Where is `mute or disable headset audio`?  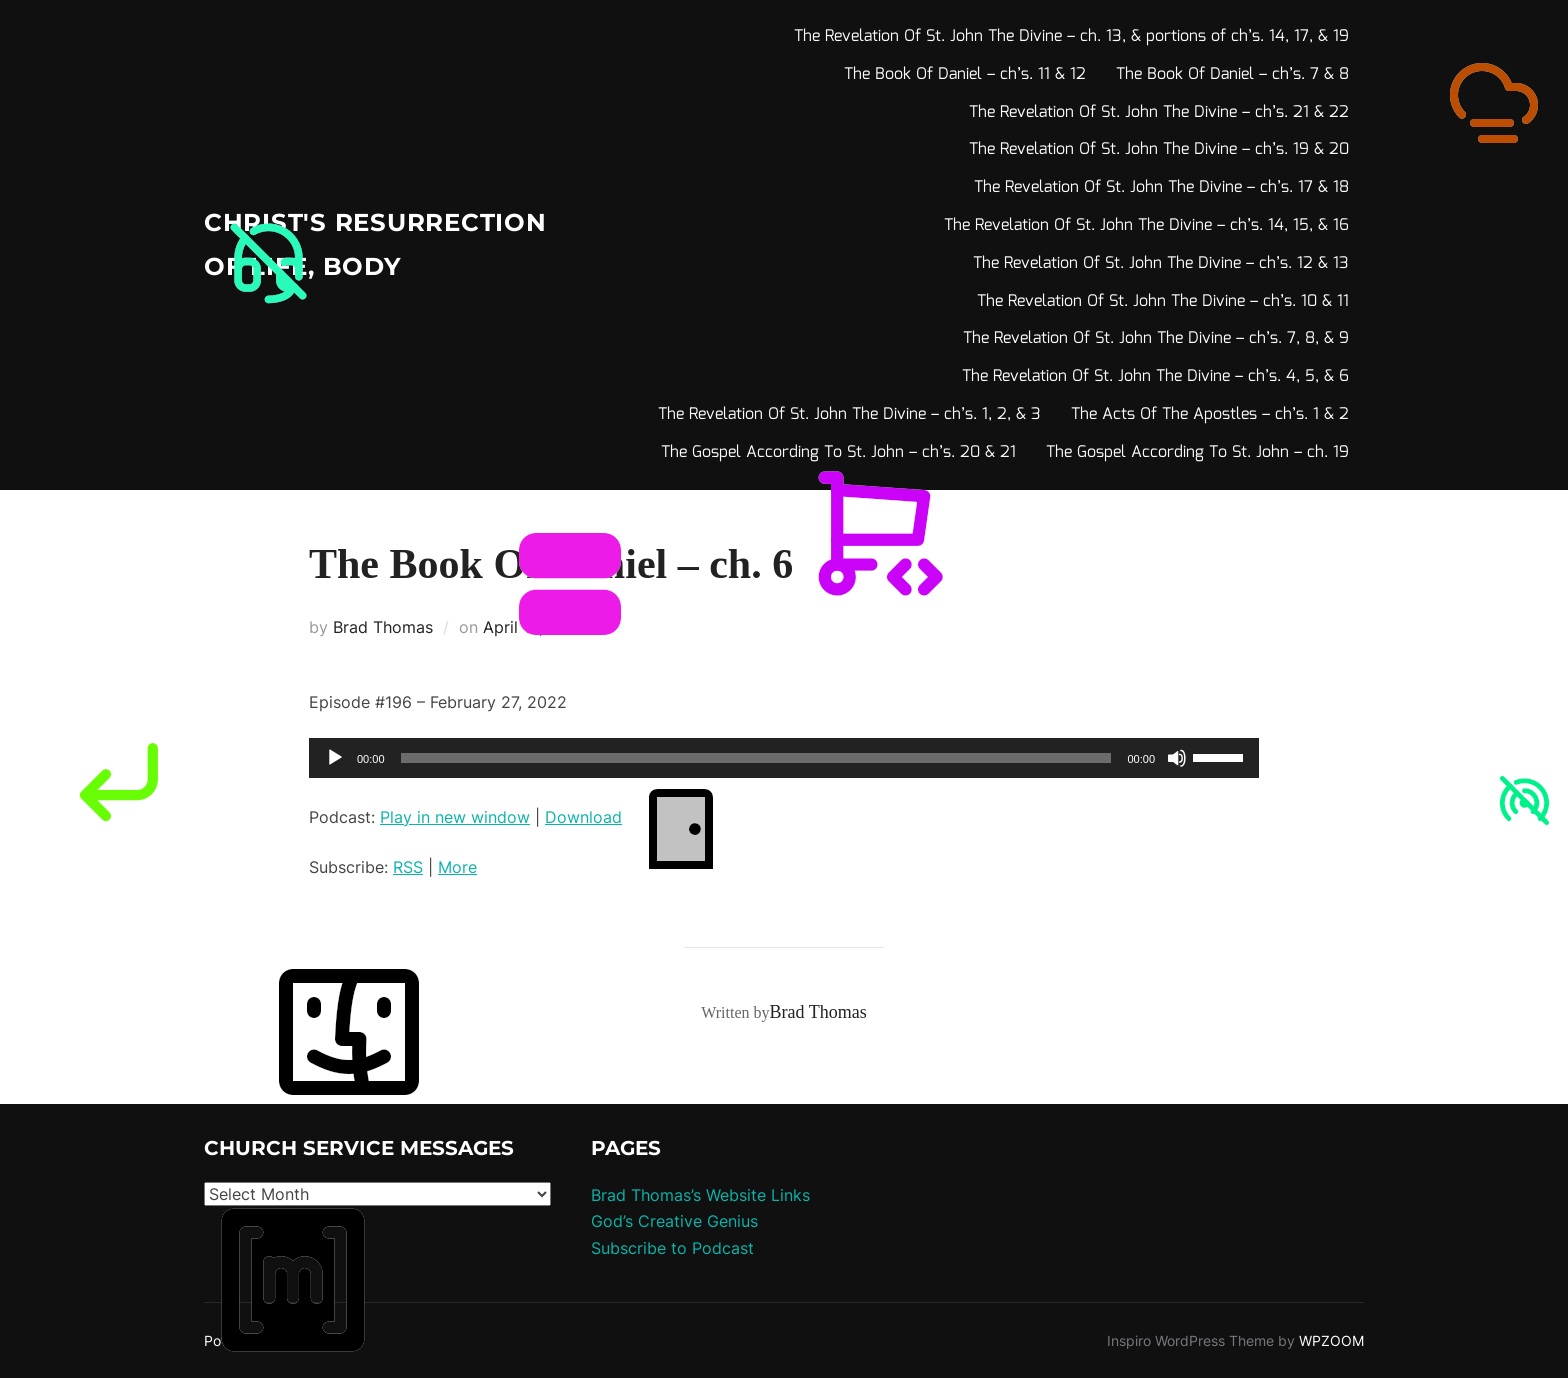
mute or disable headset audio is located at coordinates (268, 261).